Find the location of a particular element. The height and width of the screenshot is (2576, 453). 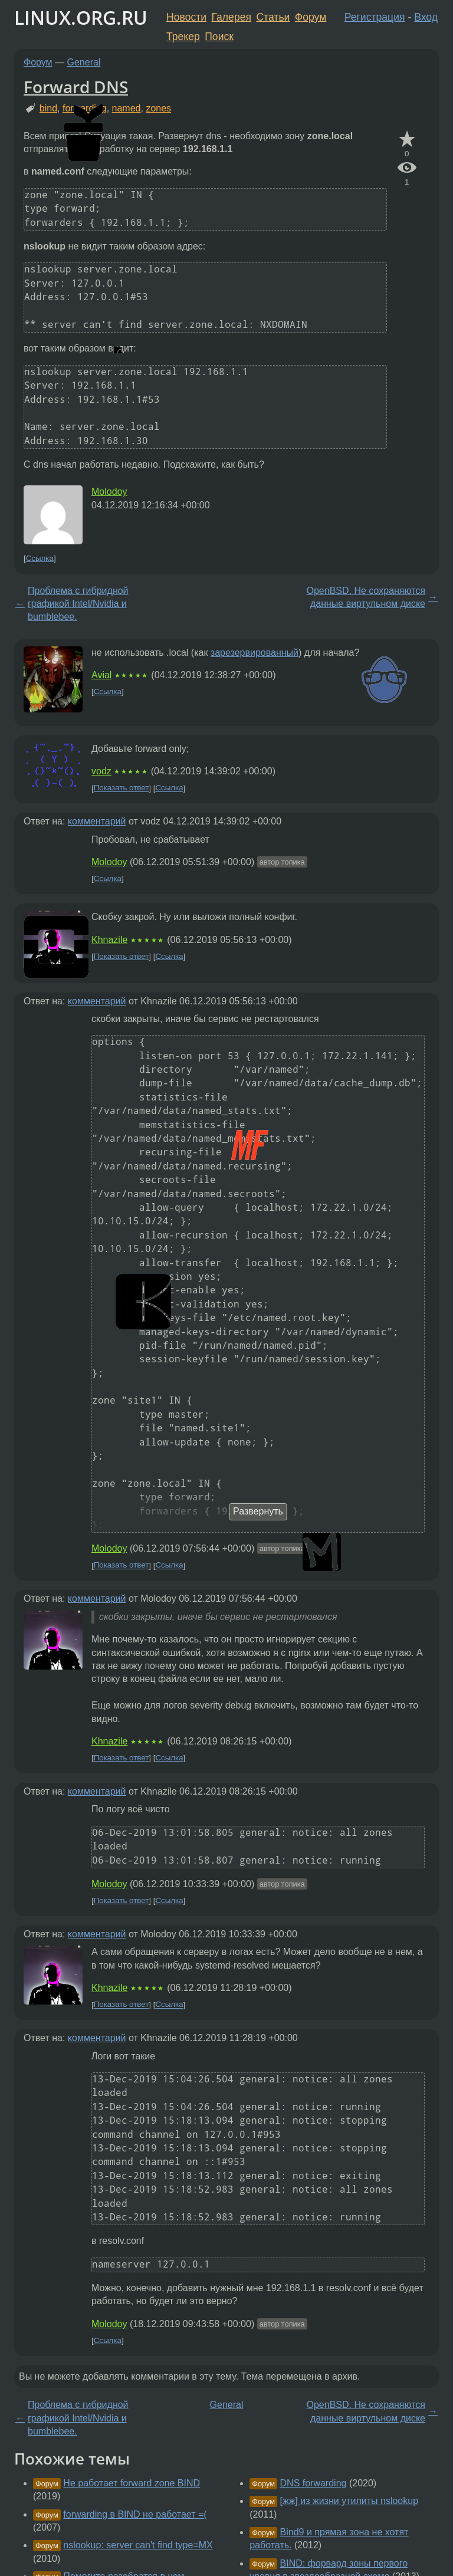

openstack cloud platform logo is located at coordinates (56, 947).